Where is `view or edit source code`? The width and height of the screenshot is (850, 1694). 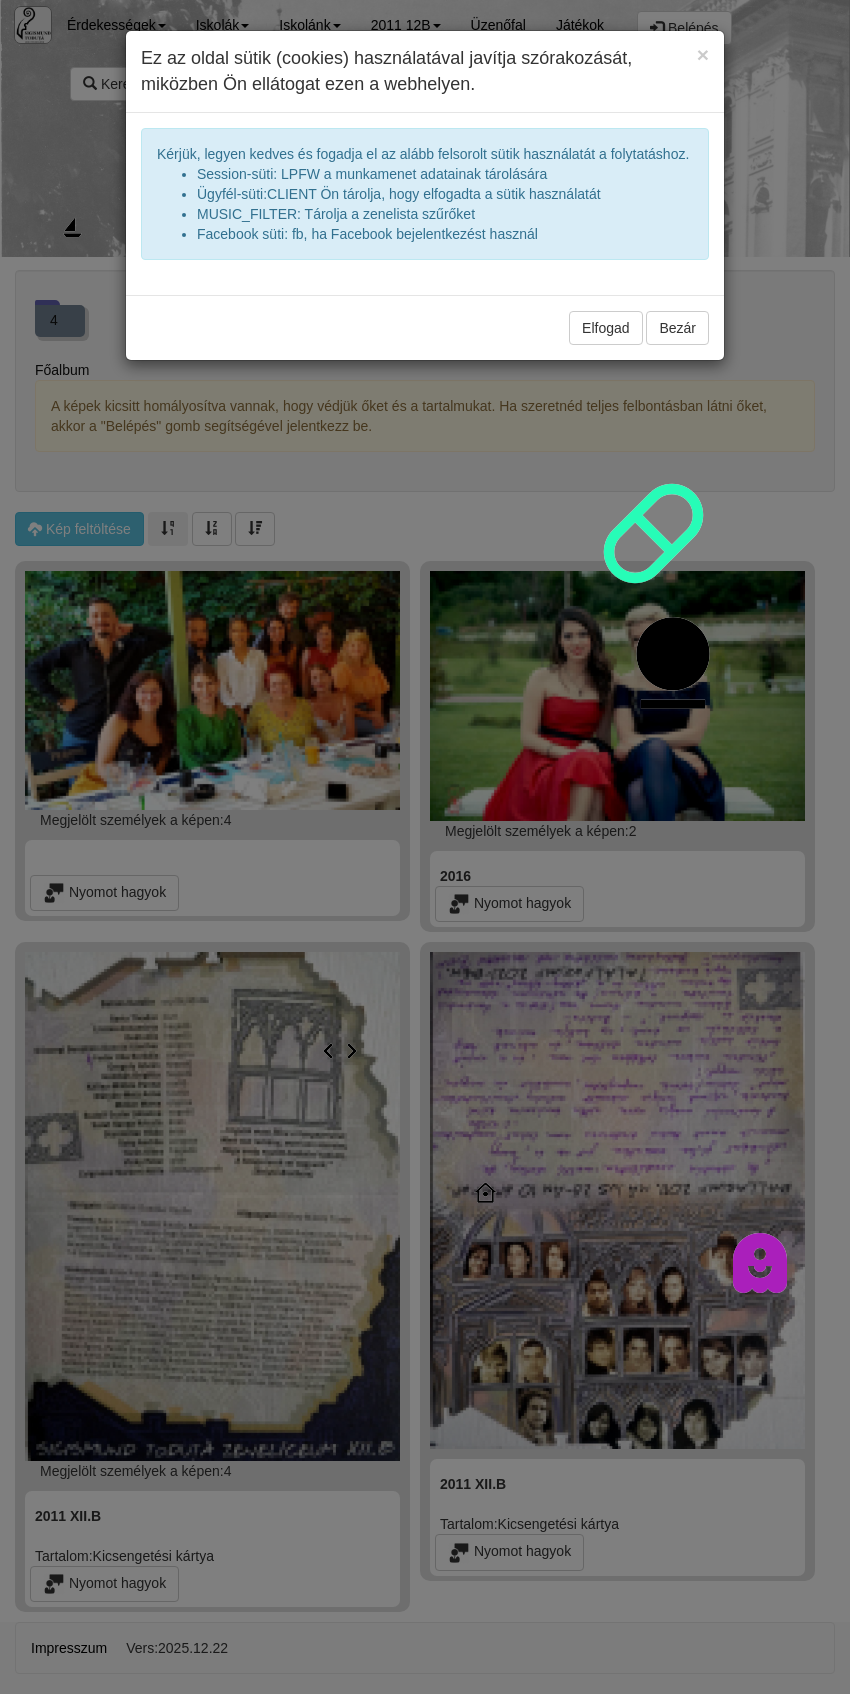 view or edit source code is located at coordinates (340, 1051).